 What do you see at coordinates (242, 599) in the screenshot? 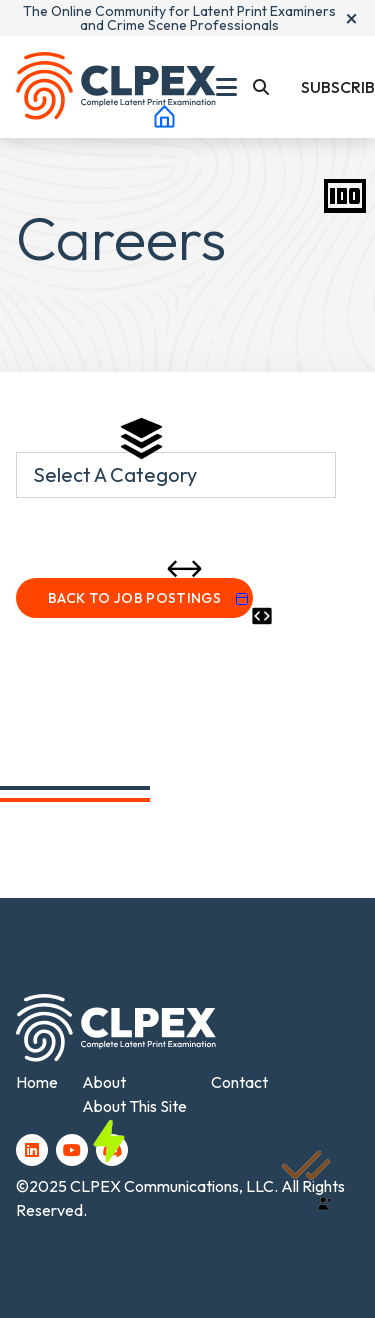
I see `open web browser` at bounding box center [242, 599].